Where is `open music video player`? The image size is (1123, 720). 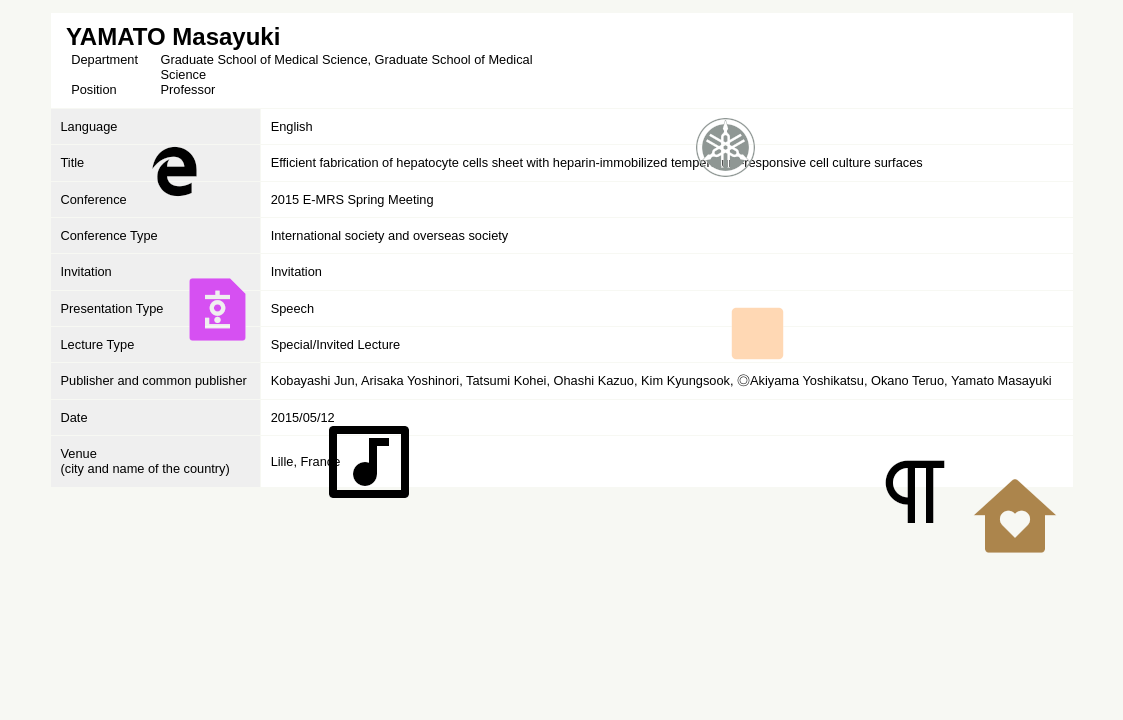
open music video player is located at coordinates (369, 462).